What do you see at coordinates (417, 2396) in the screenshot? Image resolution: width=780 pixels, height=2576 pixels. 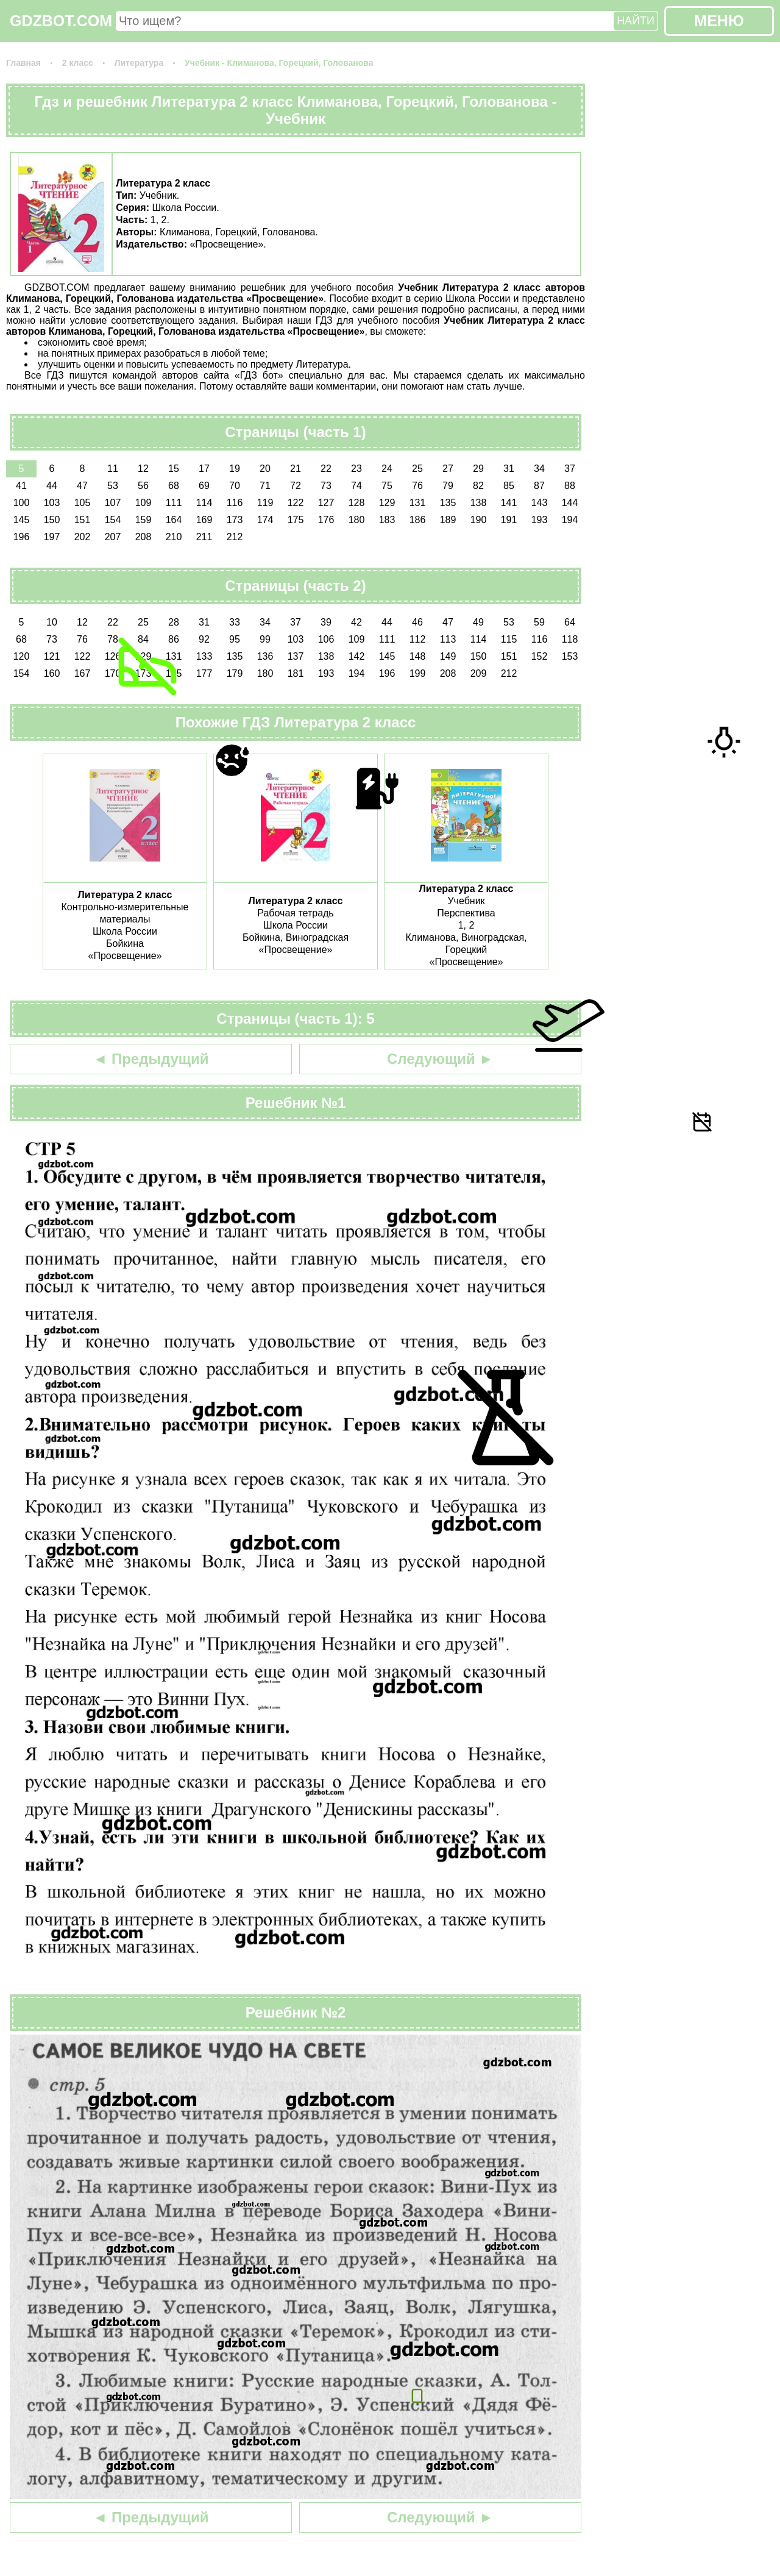 I see `switch to portrait orientation` at bounding box center [417, 2396].